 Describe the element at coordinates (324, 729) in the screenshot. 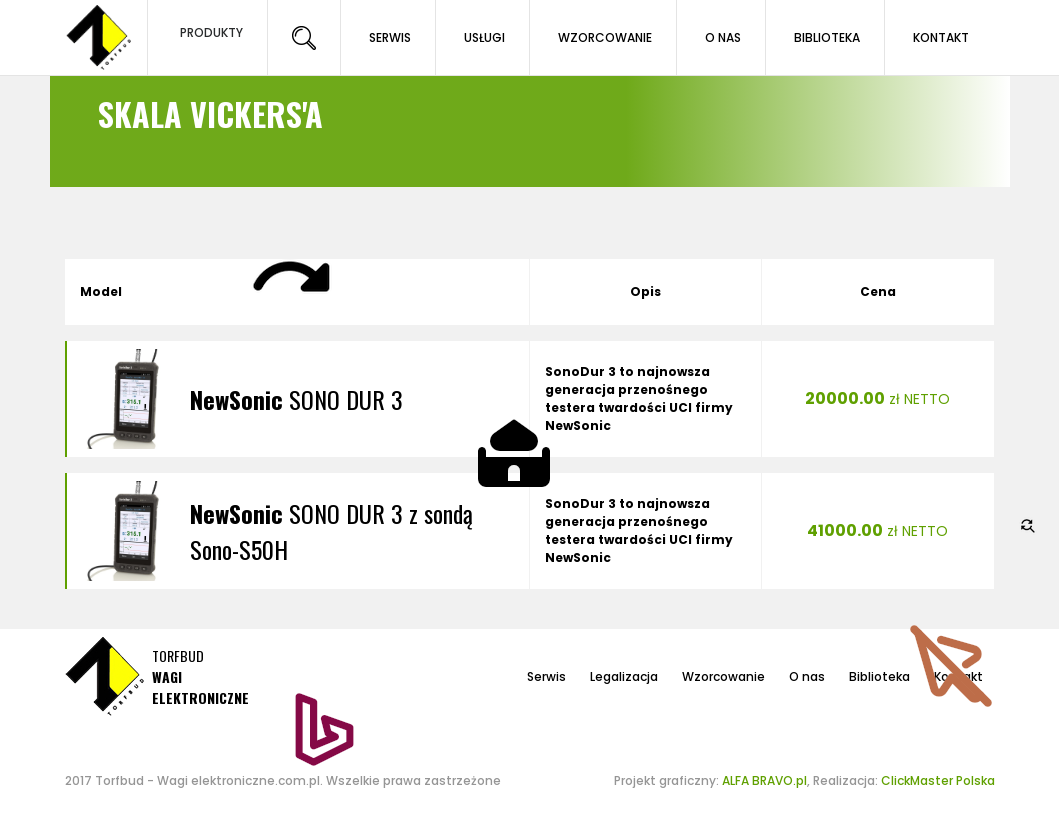

I see `search with microsoft bing` at that location.